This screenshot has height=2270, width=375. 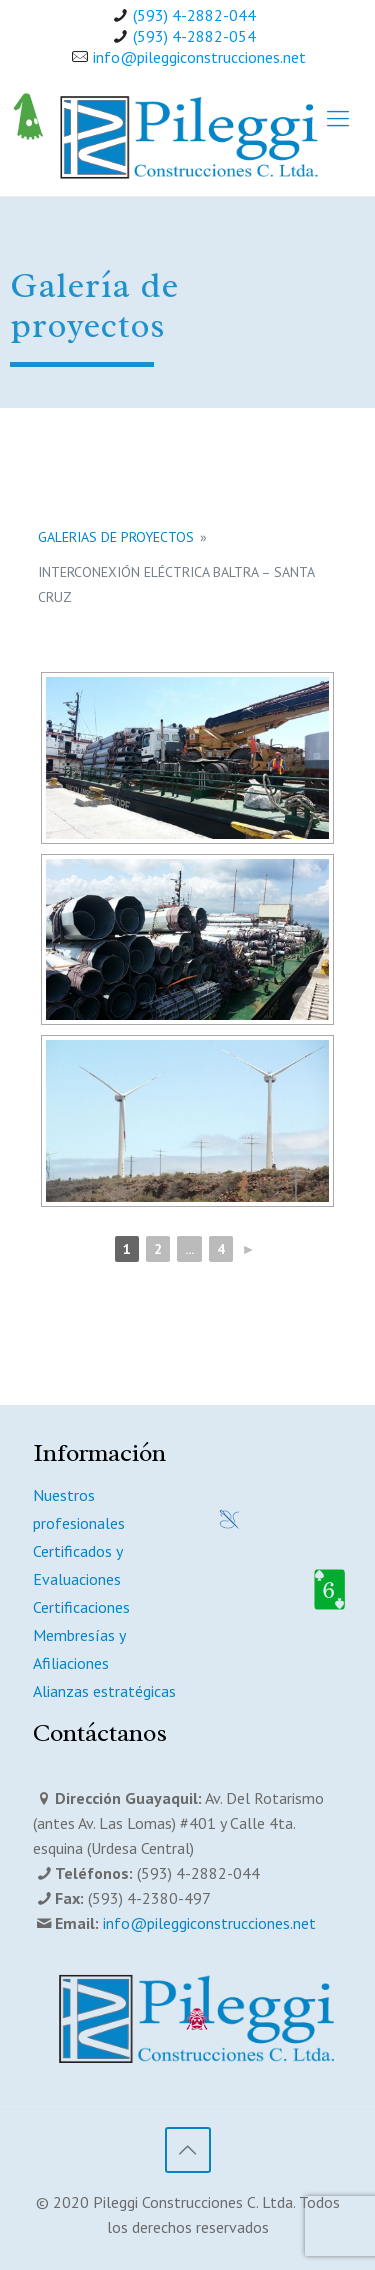 What do you see at coordinates (197, 2019) in the screenshot?
I see `view pilot or aviation-related content` at bounding box center [197, 2019].